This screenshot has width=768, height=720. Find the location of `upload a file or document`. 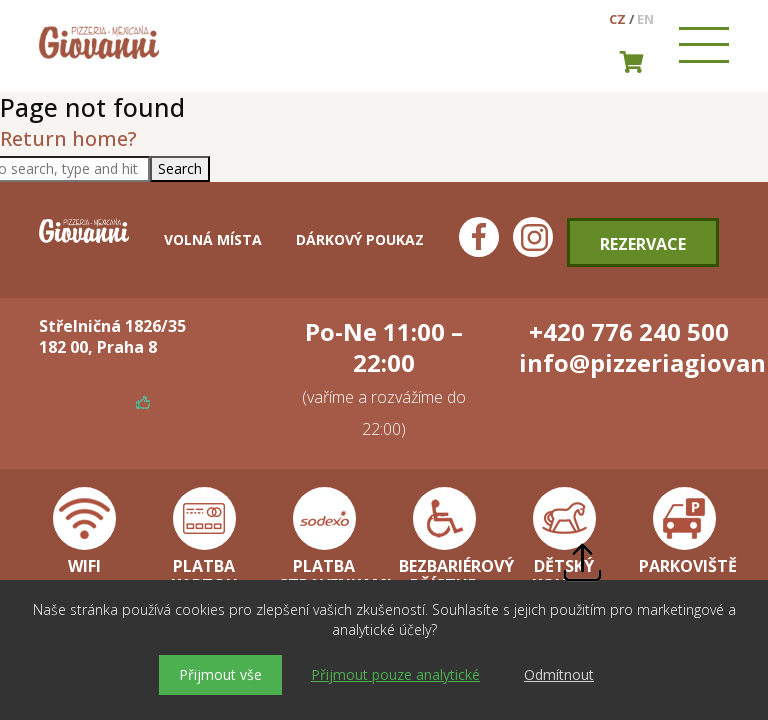

upload a file or document is located at coordinates (582, 562).